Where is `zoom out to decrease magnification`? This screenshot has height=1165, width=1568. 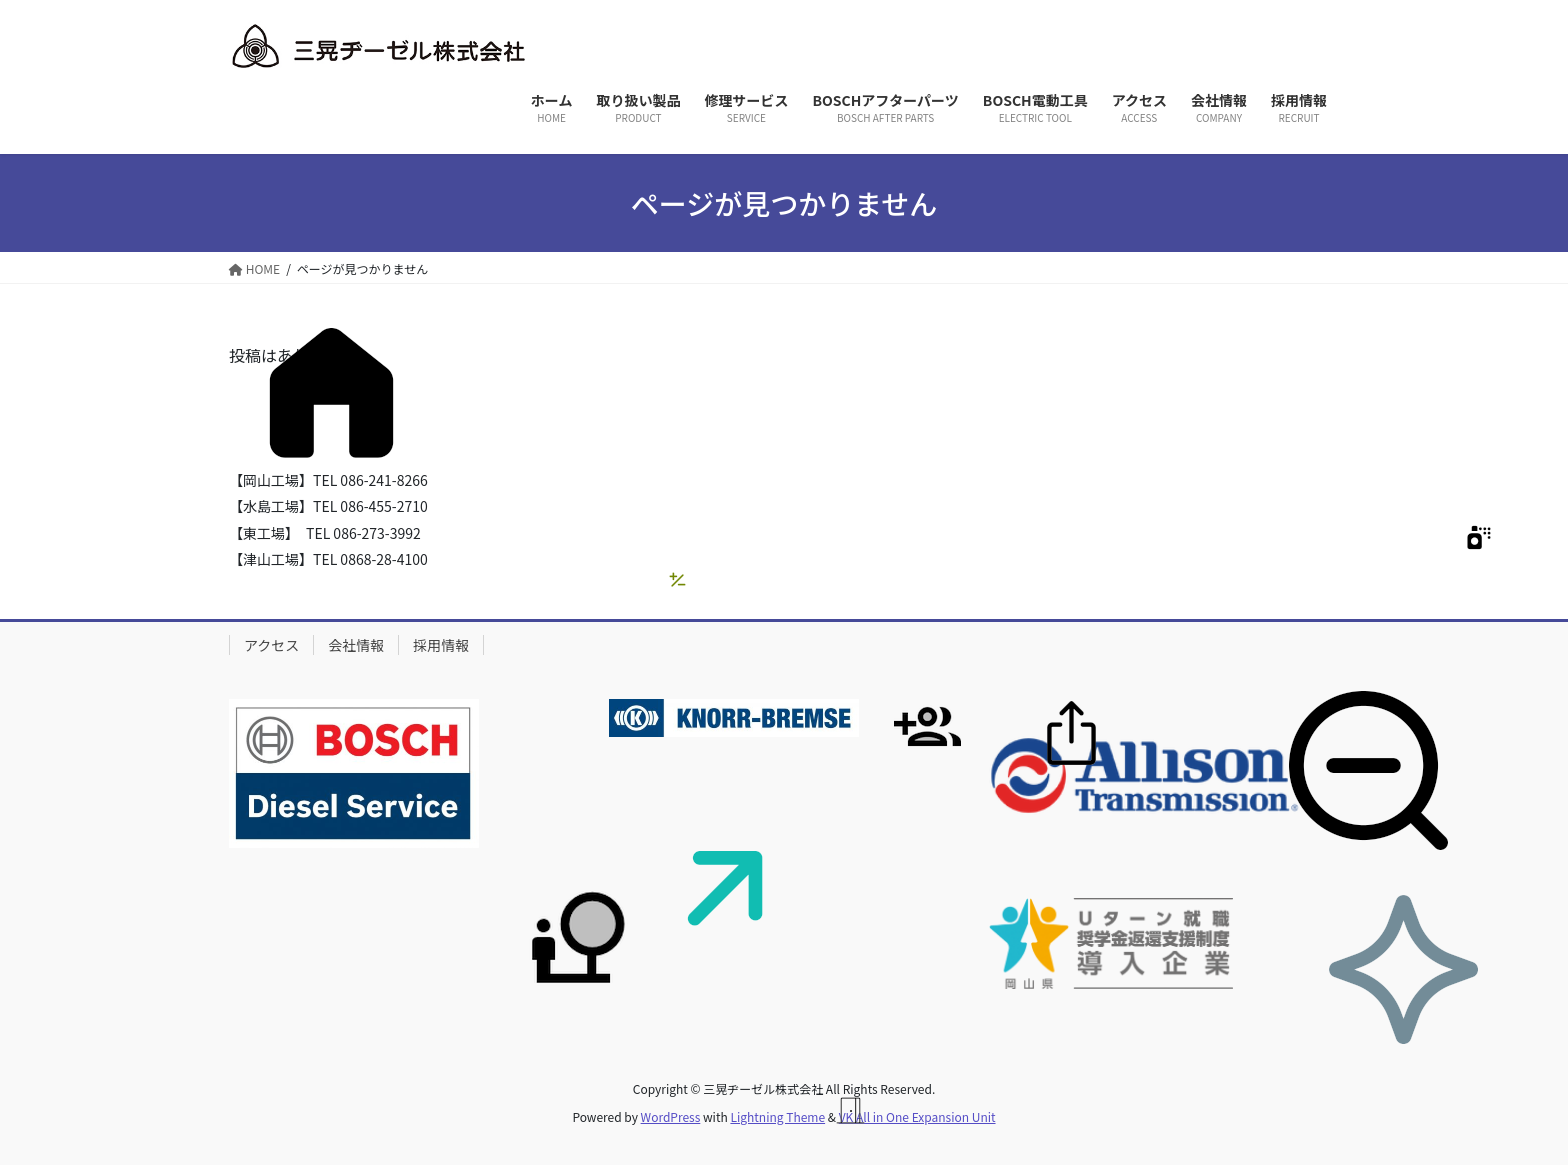 zoom out to decrease magnification is located at coordinates (1368, 770).